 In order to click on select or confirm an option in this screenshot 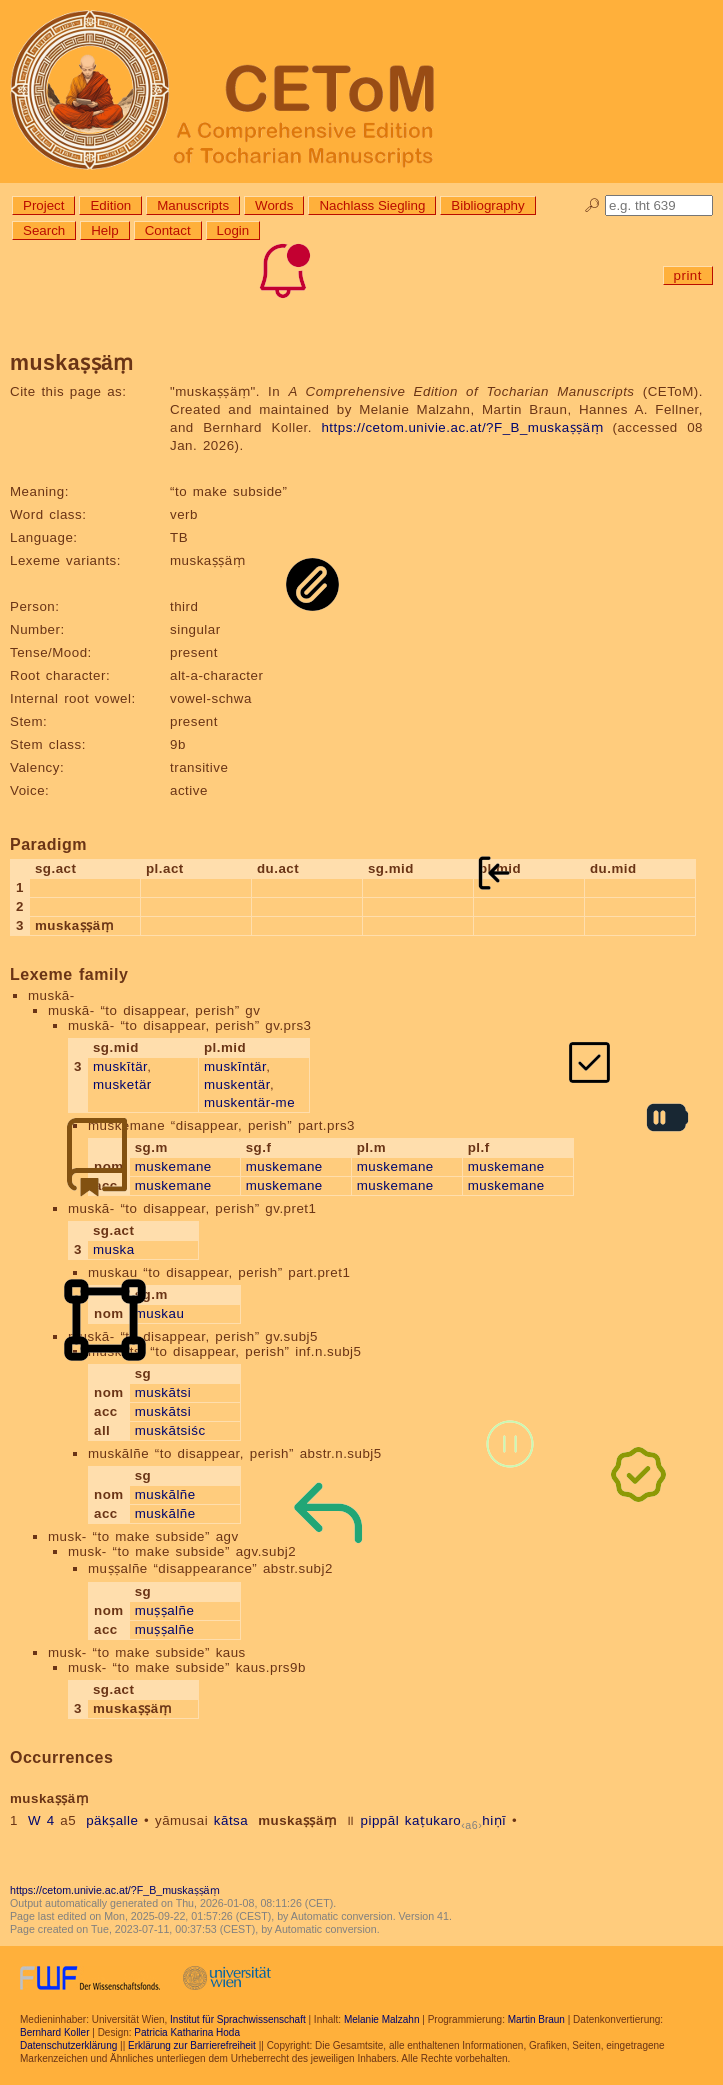, I will do `click(589, 1062)`.